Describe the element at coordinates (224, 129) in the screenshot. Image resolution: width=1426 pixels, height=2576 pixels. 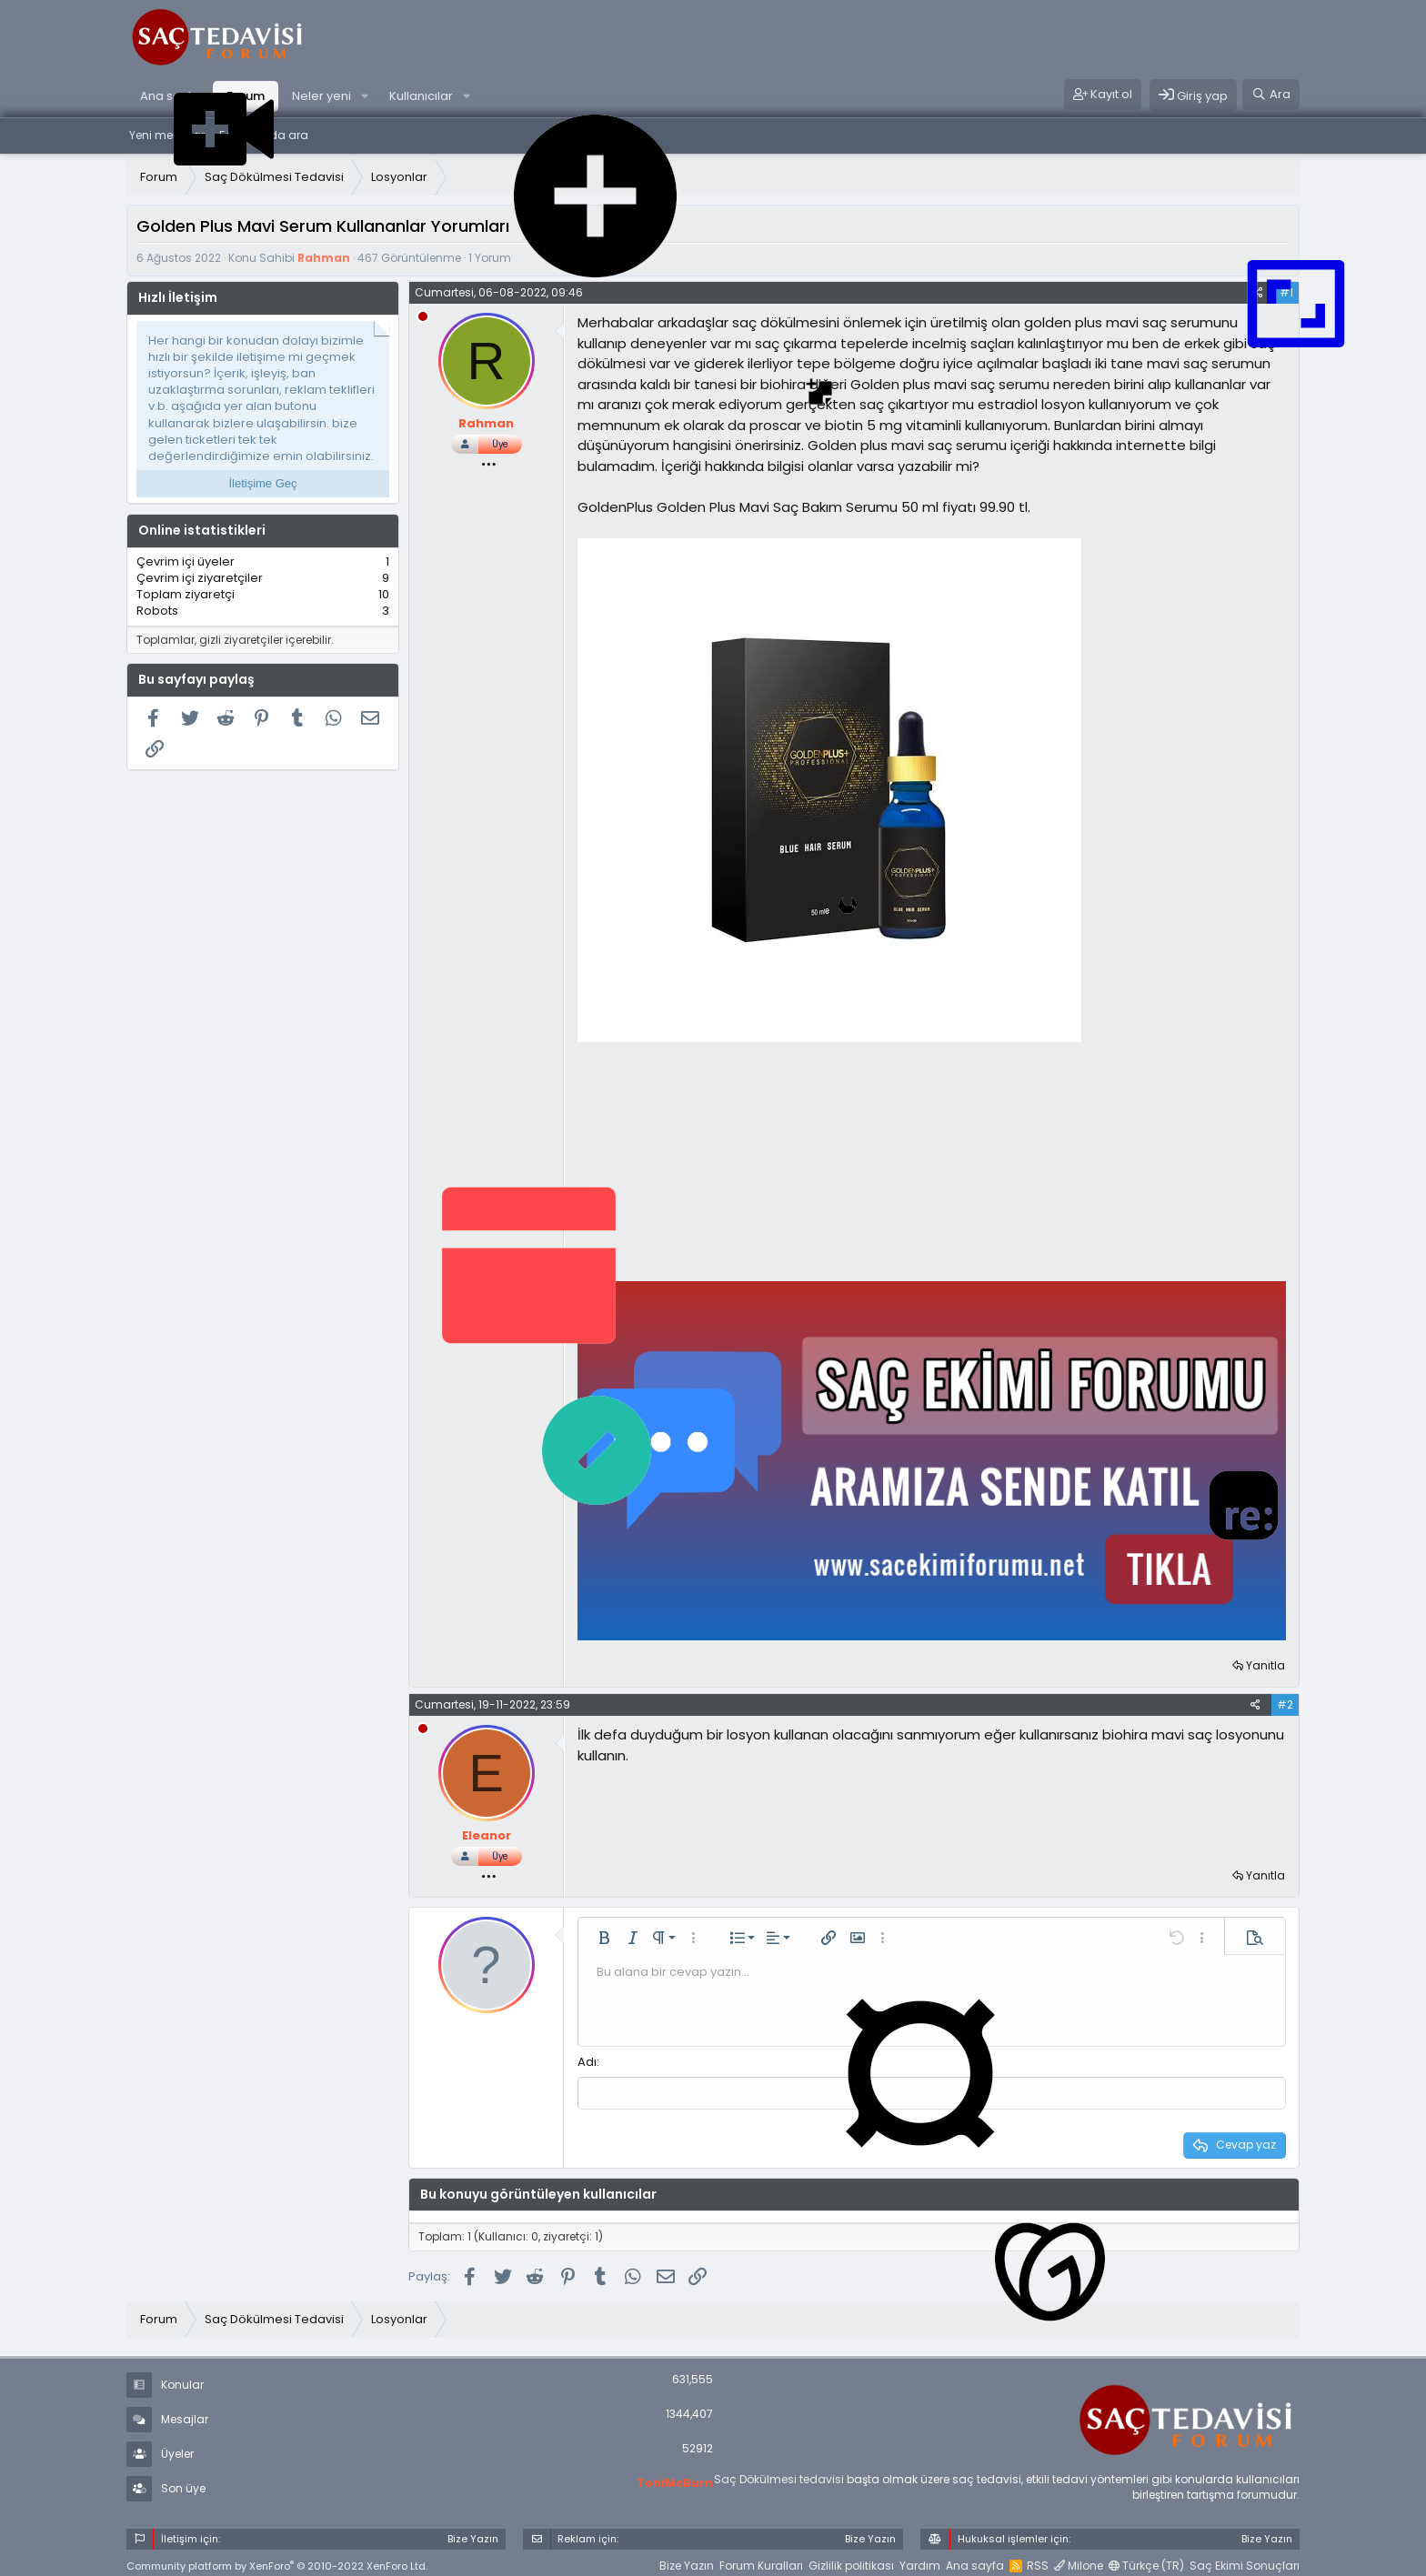
I see `add a new video recording` at that location.